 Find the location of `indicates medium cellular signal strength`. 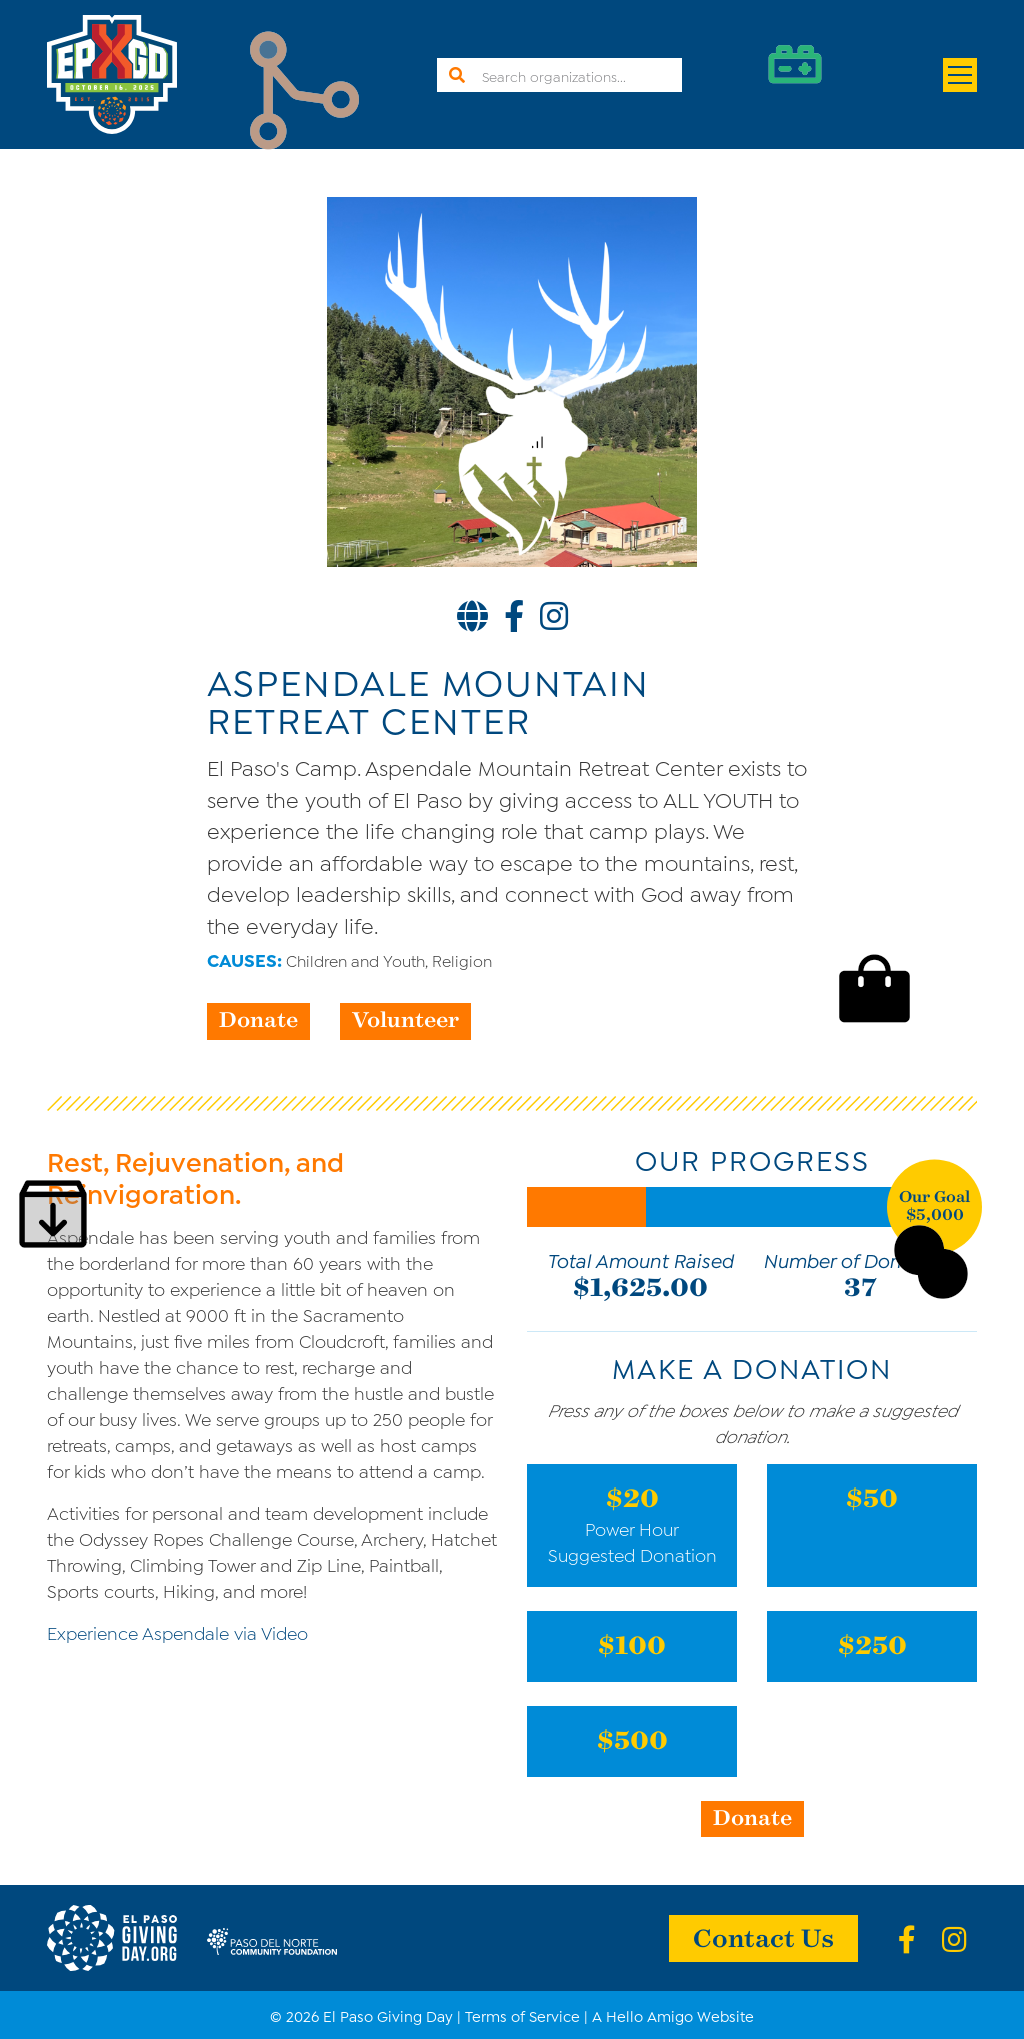

indicates medium cellular signal strength is located at coordinates (543, 439).